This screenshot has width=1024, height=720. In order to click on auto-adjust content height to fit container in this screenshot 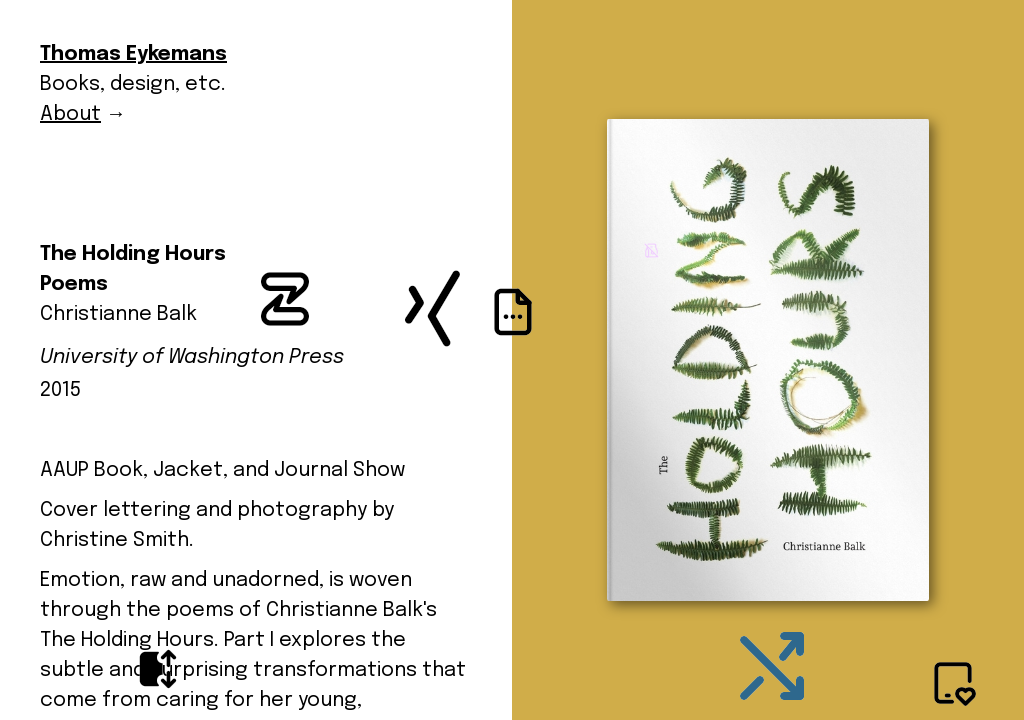, I will do `click(157, 669)`.